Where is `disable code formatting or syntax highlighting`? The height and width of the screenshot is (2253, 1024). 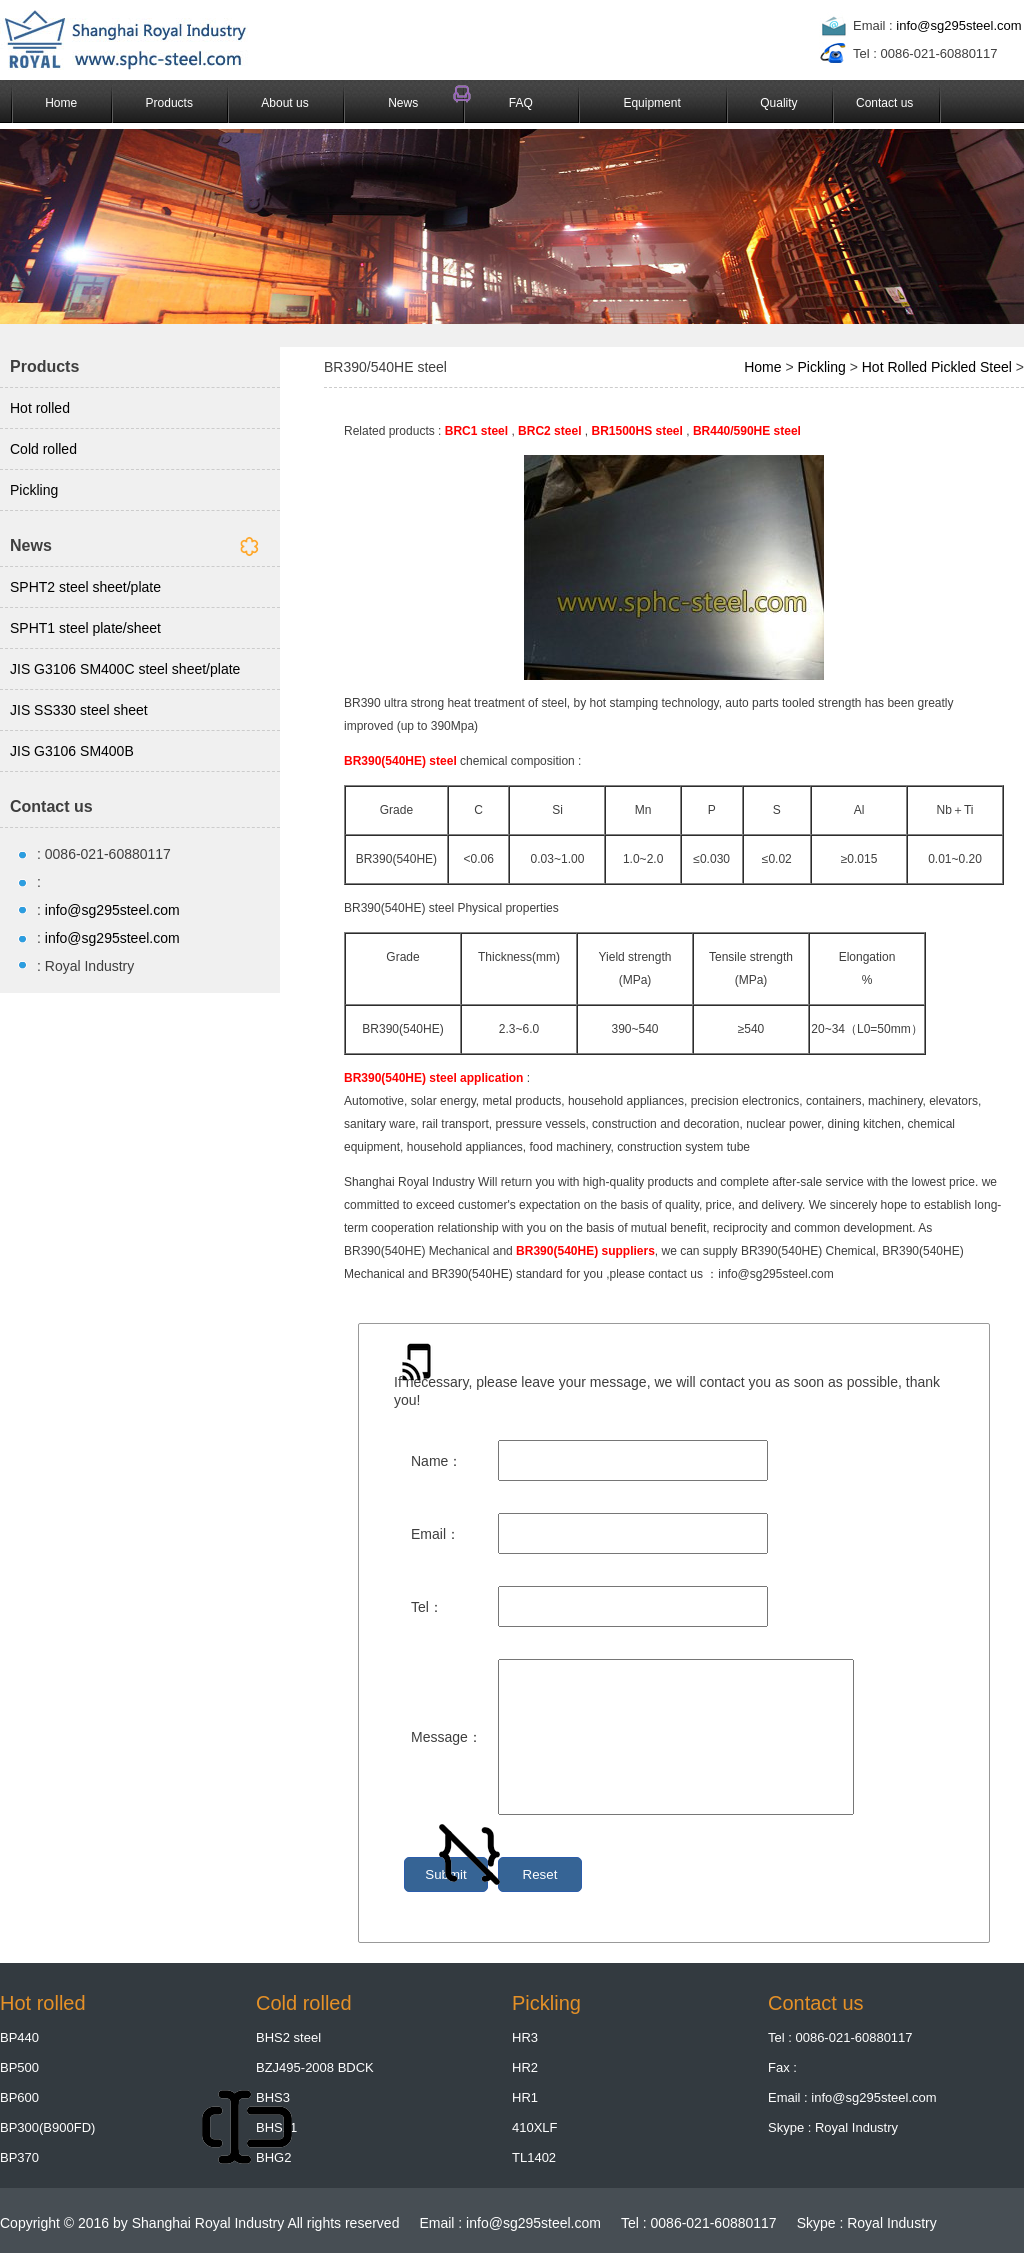
disable code formatting or syntax highlighting is located at coordinates (469, 1854).